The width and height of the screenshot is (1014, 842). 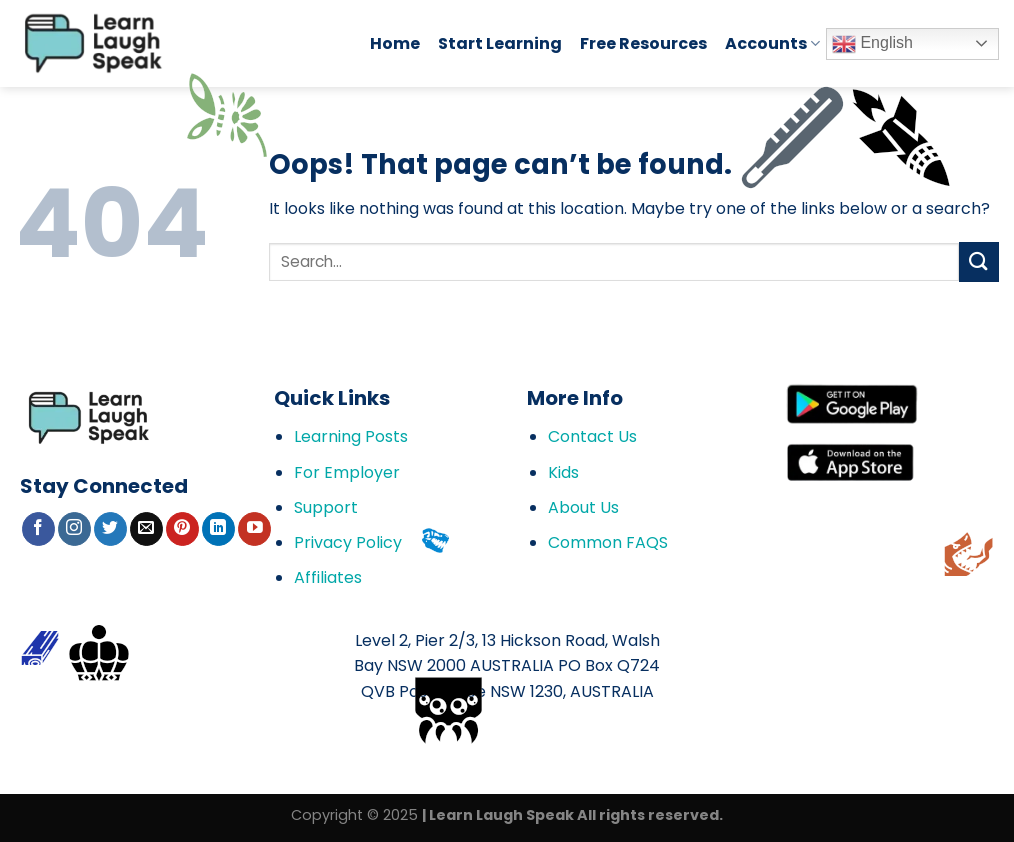 What do you see at coordinates (435, 540) in the screenshot?
I see `access dinosaur or paleontology content` at bounding box center [435, 540].